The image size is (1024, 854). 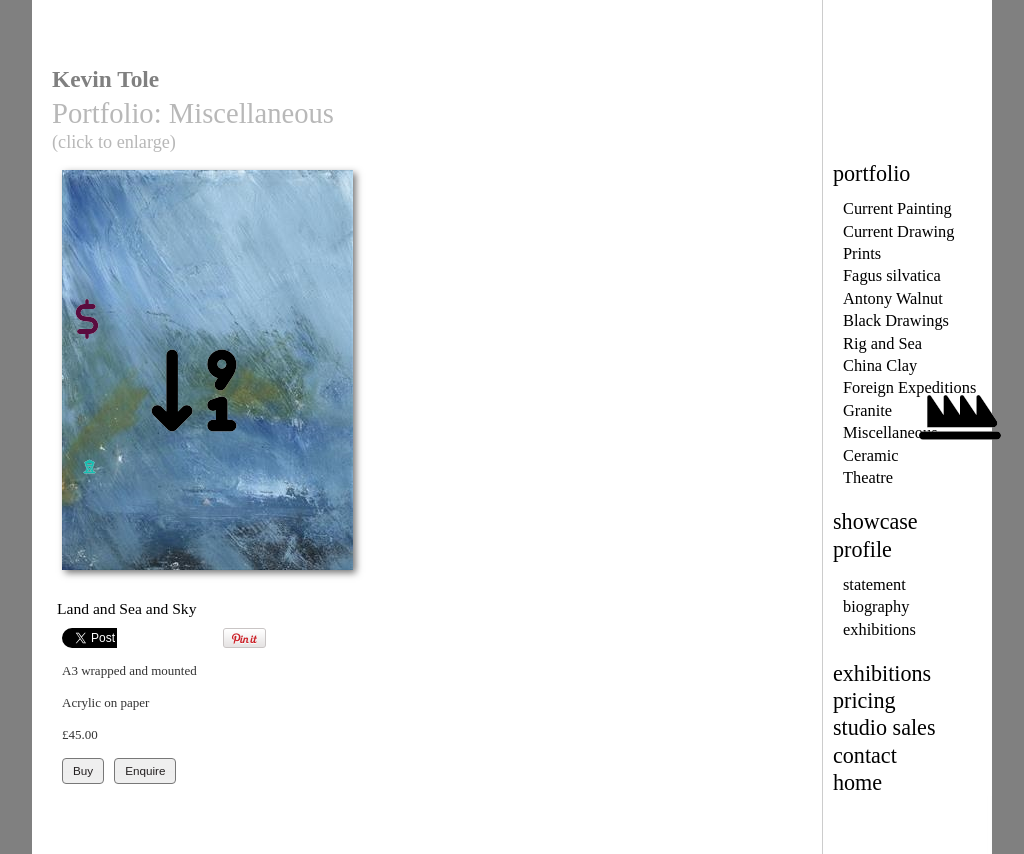 I want to click on view pricing or payment options, so click(x=87, y=319).